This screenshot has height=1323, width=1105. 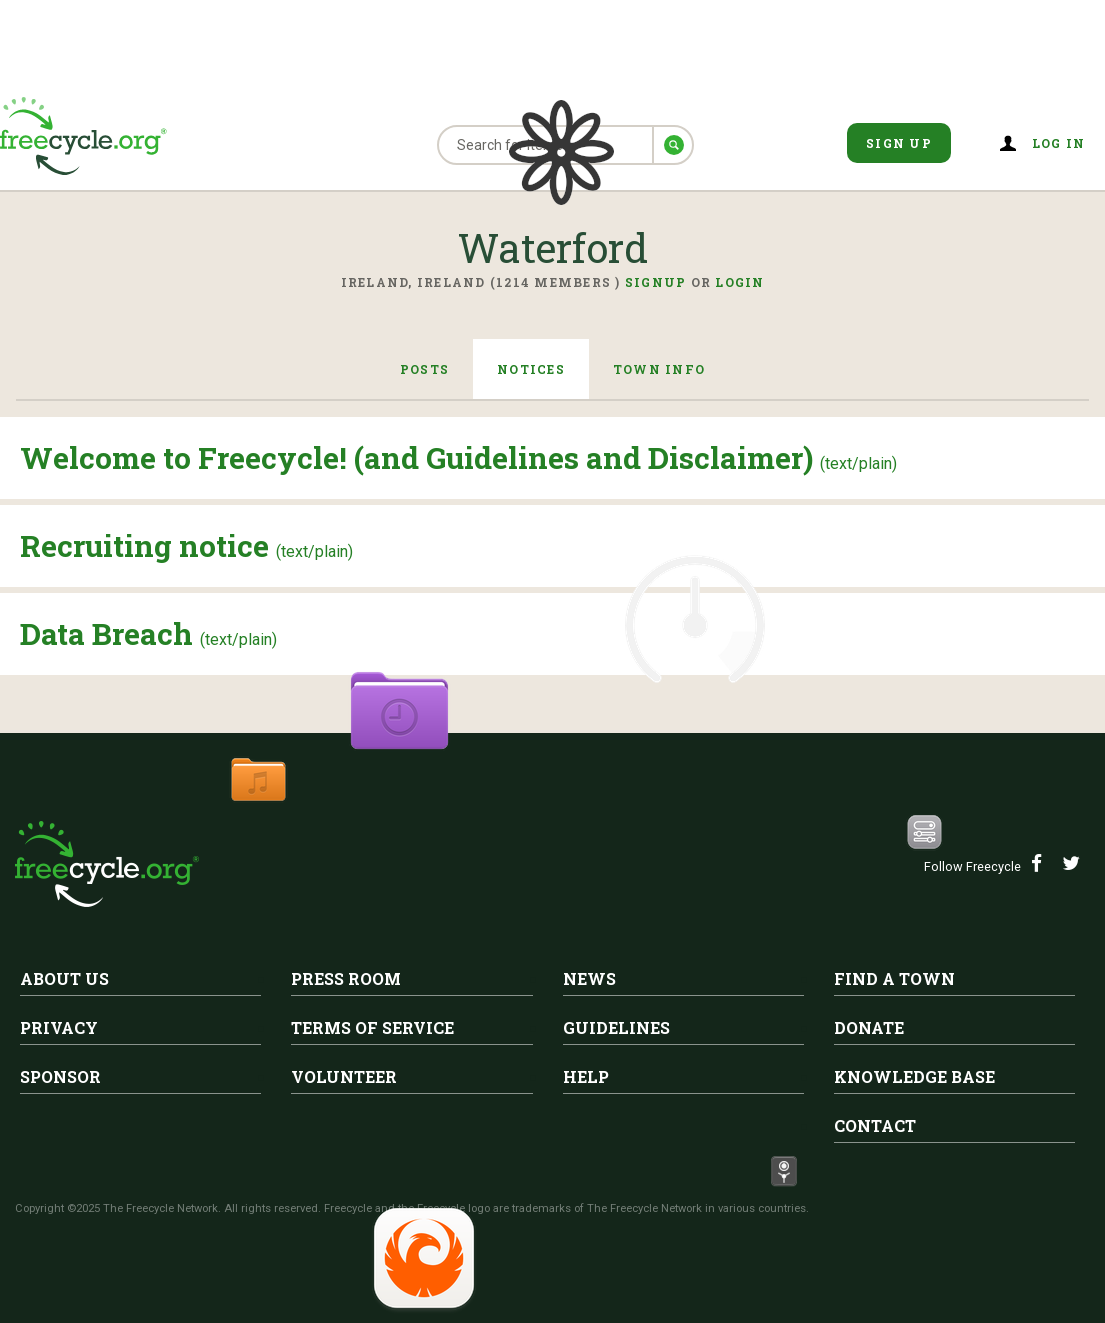 I want to click on access temporary files folder, so click(x=399, y=710).